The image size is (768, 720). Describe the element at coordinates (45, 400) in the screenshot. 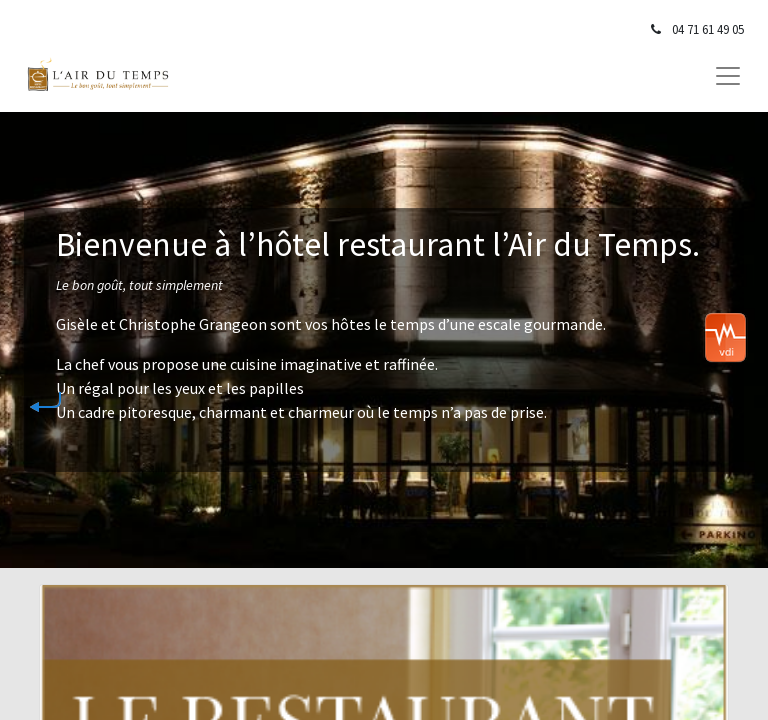

I see `reply to an email message` at that location.